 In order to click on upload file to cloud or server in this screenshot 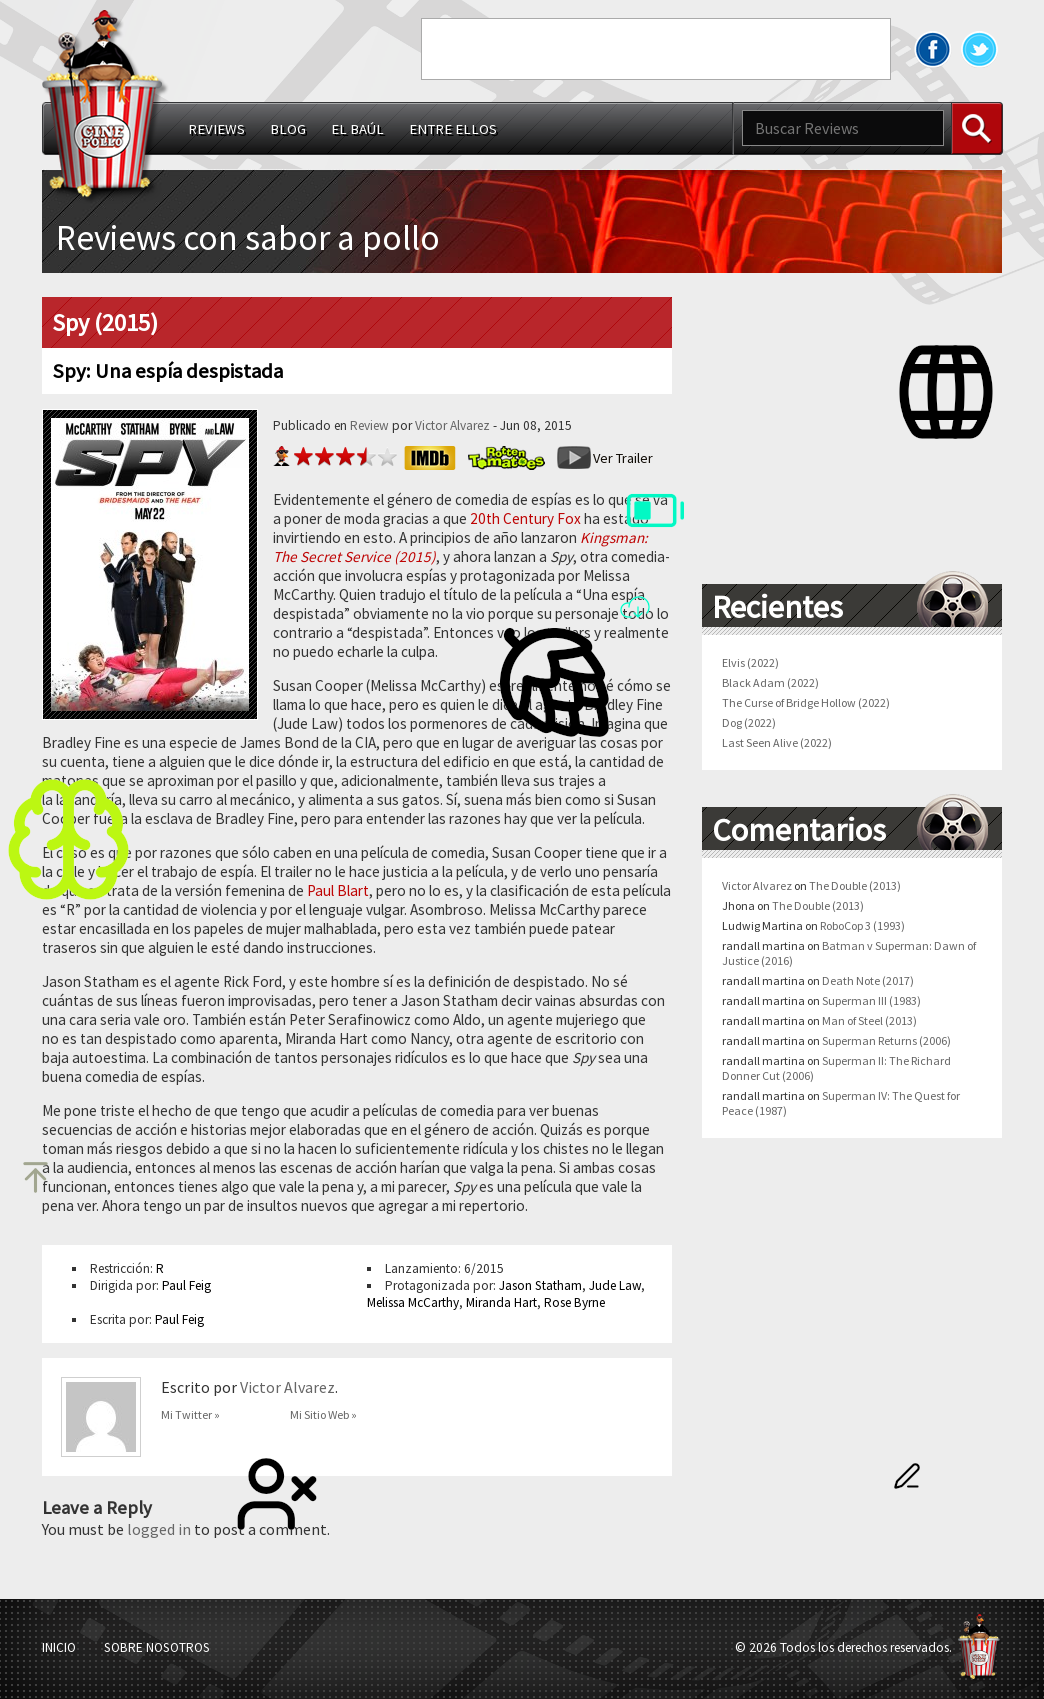, I will do `click(35, 1177)`.